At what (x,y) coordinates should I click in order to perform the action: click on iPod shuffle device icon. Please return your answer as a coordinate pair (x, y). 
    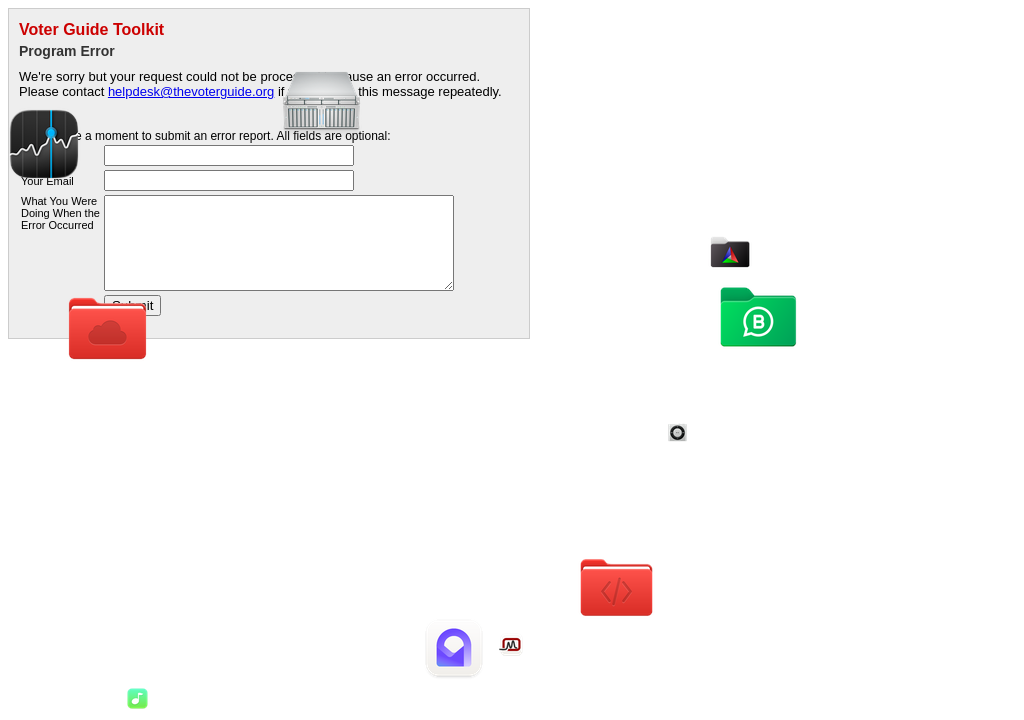
    Looking at the image, I should click on (677, 432).